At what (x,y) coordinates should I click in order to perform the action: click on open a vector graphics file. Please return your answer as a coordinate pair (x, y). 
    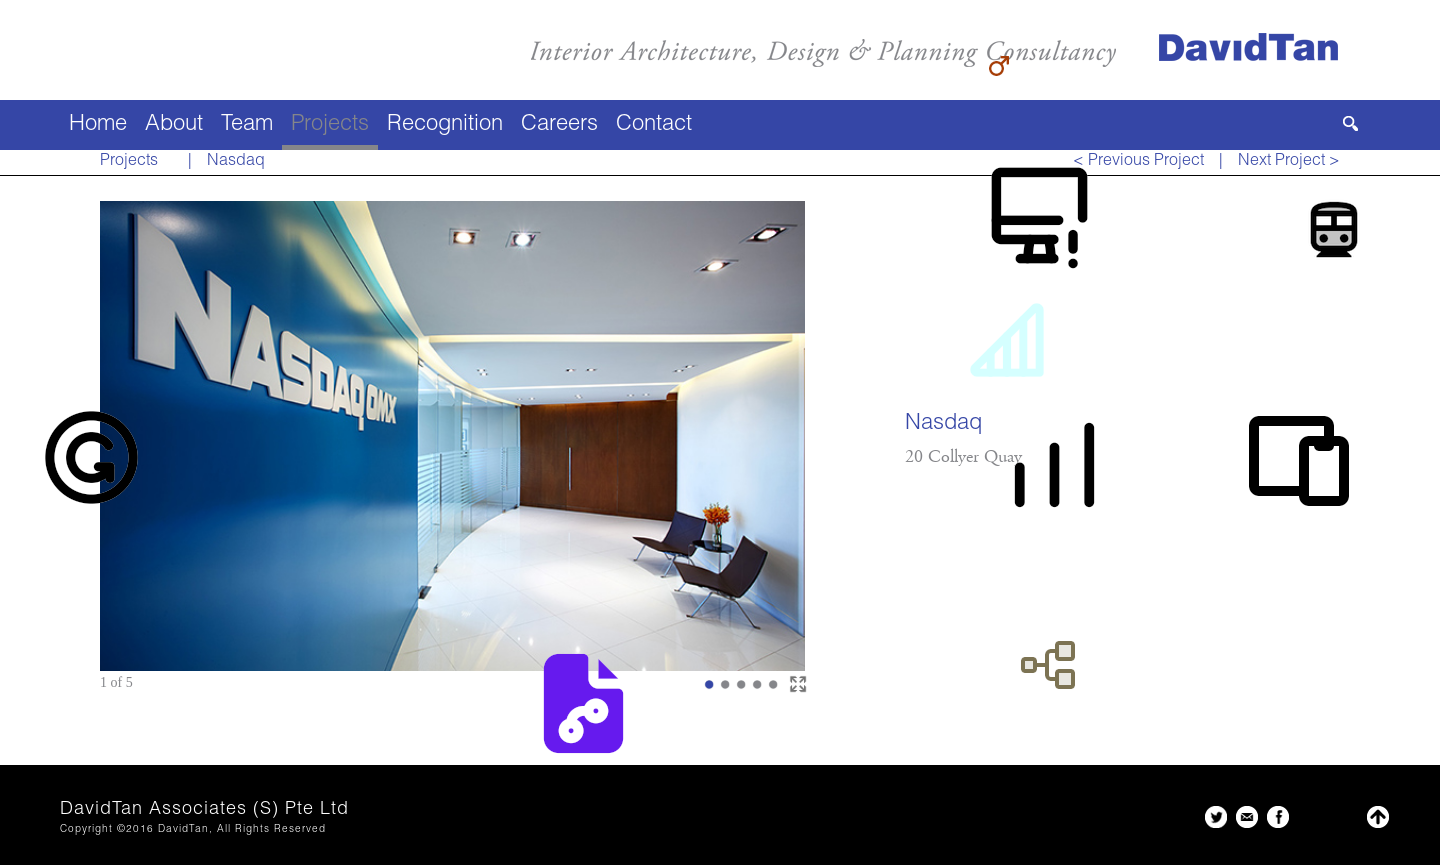
    Looking at the image, I should click on (583, 703).